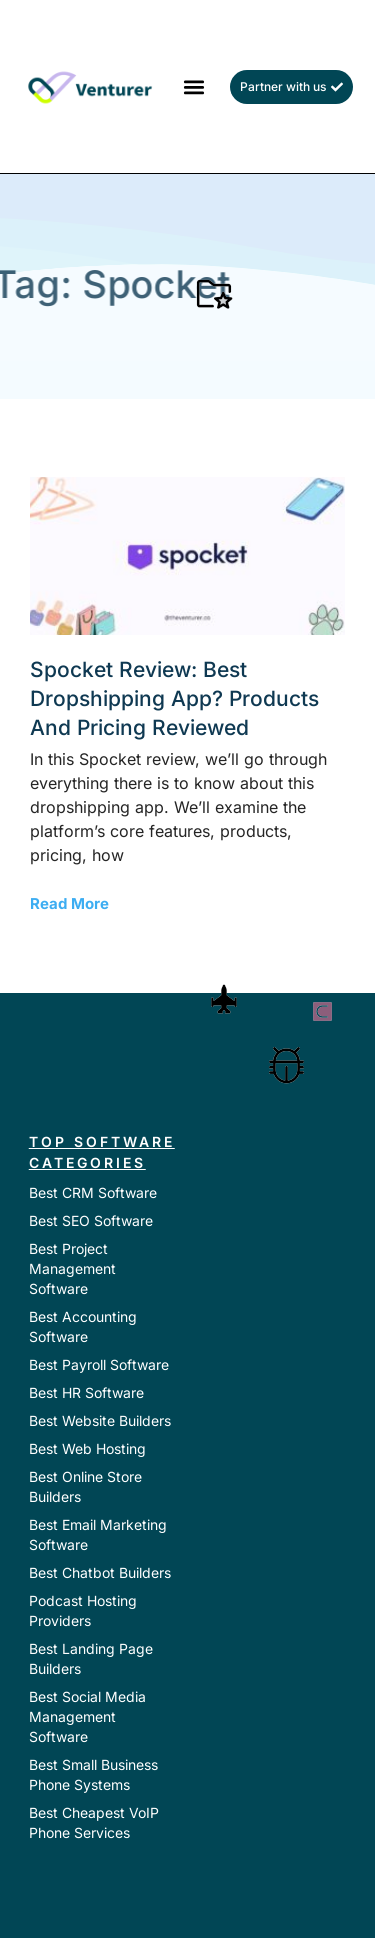 The height and width of the screenshot is (1938, 375). What do you see at coordinates (286, 1064) in the screenshot?
I see `report a bug or issue` at bounding box center [286, 1064].